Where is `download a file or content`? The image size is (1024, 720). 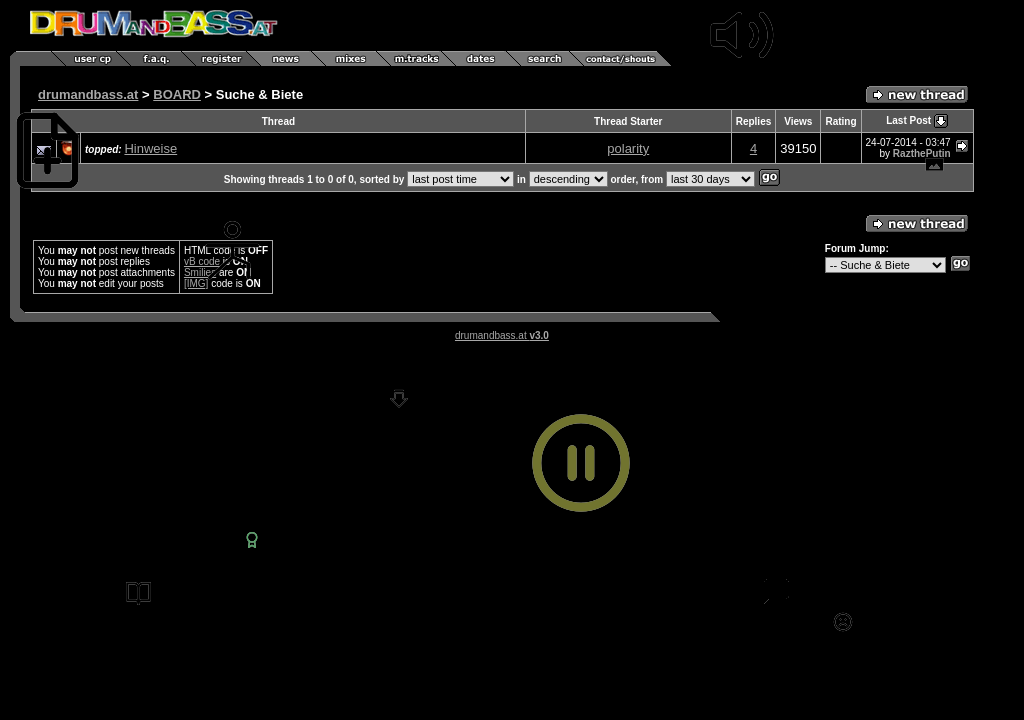 download a file or content is located at coordinates (399, 398).